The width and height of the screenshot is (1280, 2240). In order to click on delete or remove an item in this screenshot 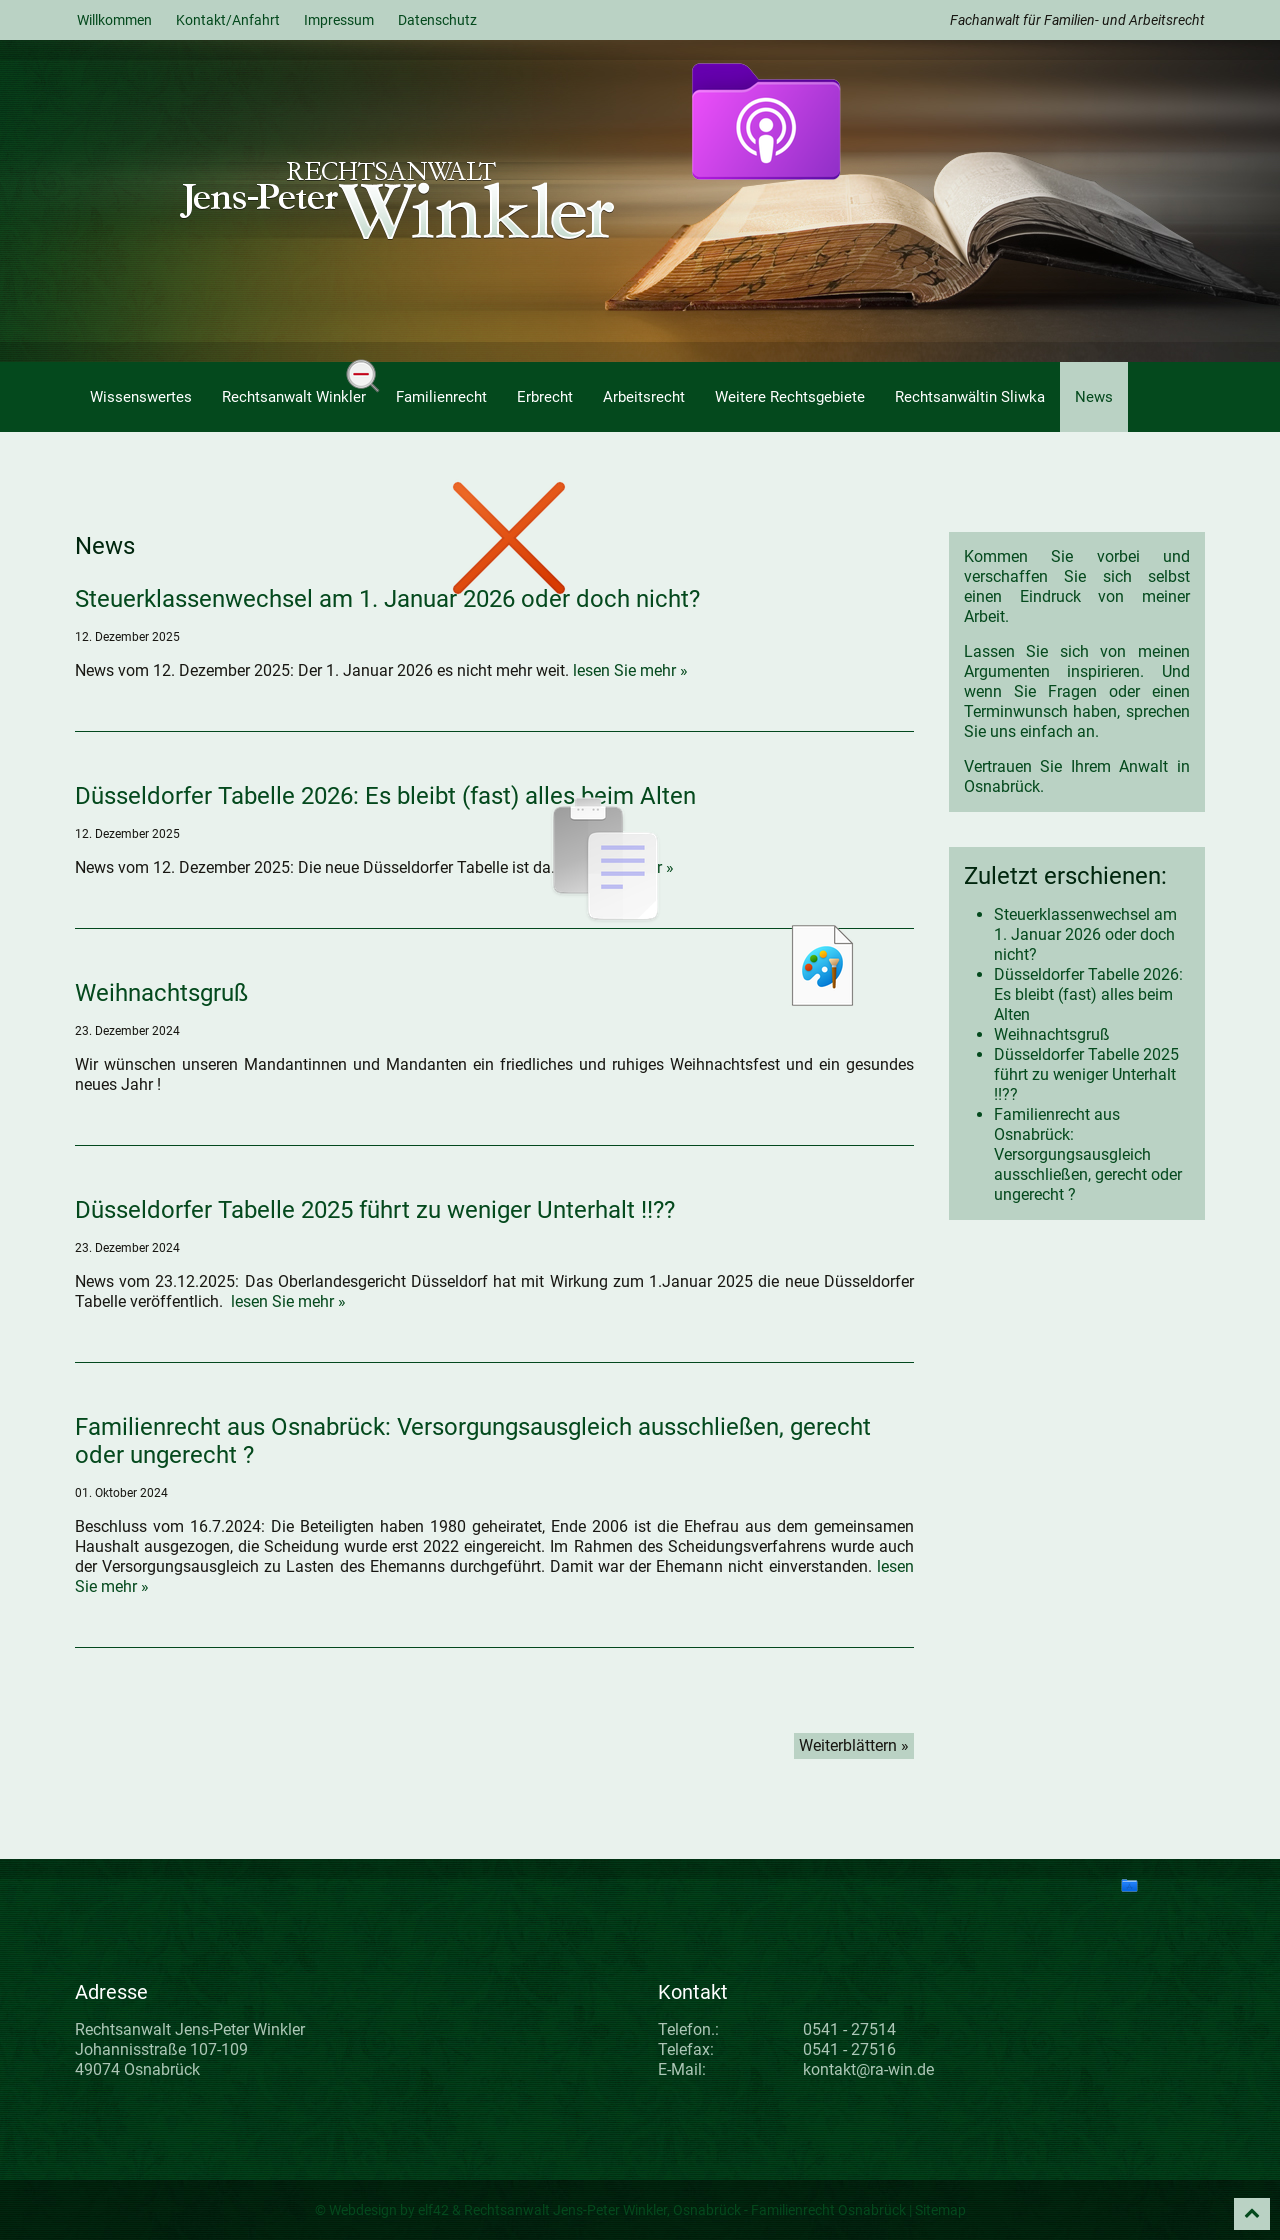, I will do `click(509, 538)`.